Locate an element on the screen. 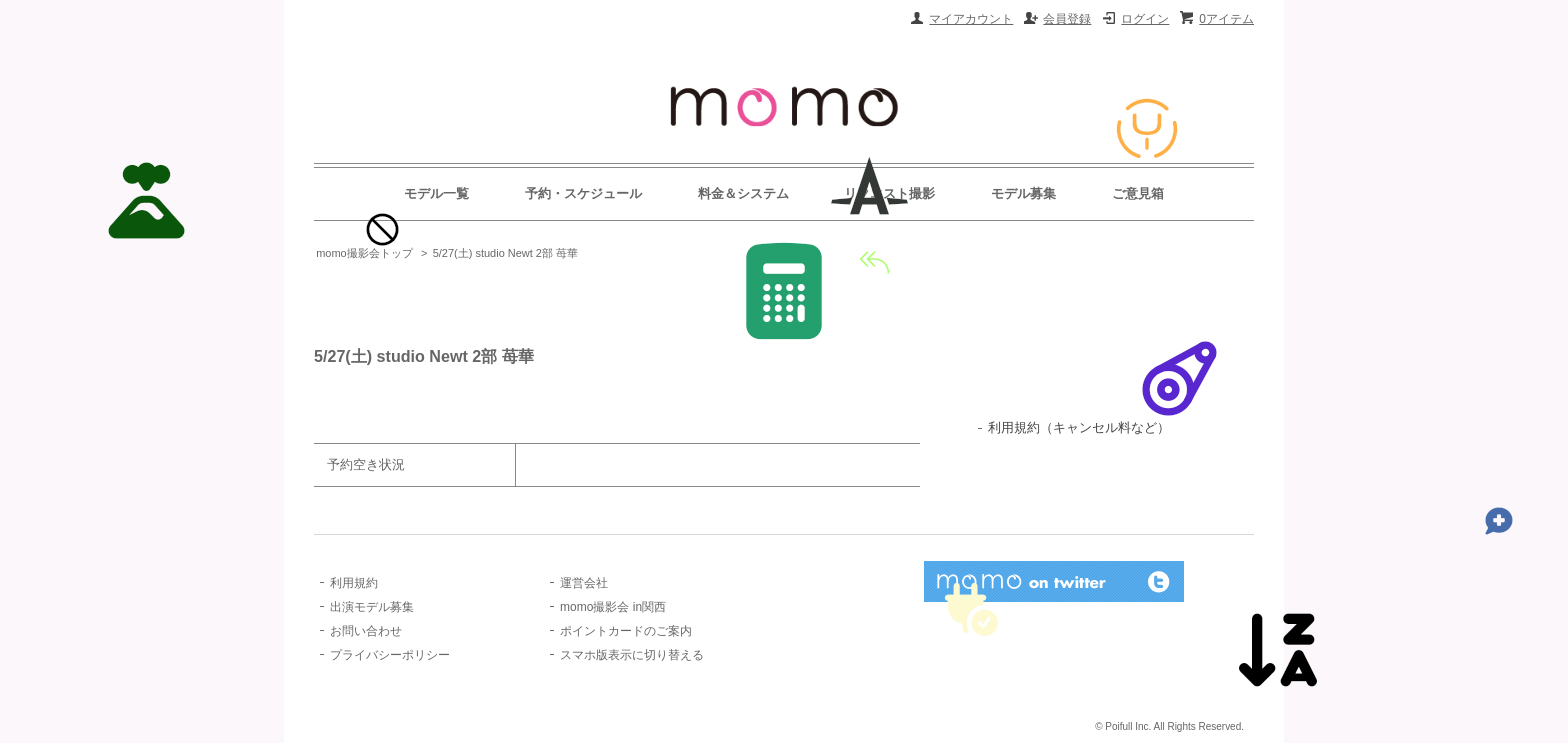  view digital assets or resources is located at coordinates (1179, 378).